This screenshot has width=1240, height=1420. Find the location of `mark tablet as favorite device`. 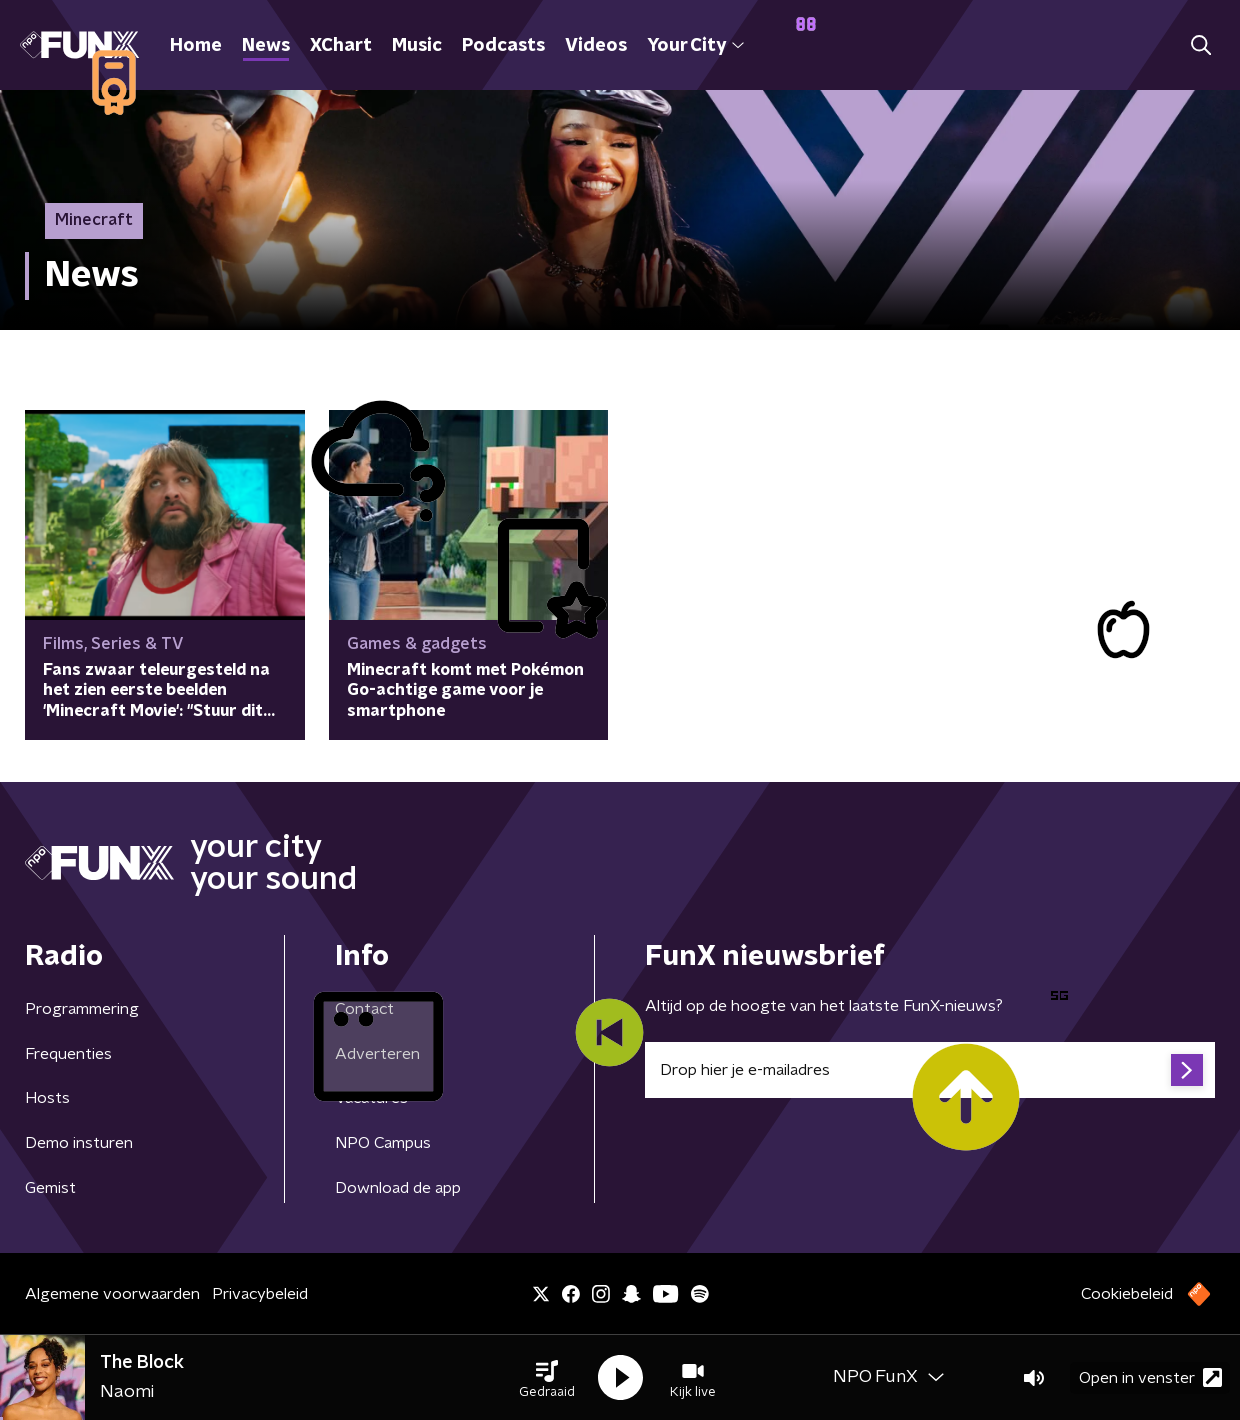

mark tablet as favorite device is located at coordinates (543, 575).